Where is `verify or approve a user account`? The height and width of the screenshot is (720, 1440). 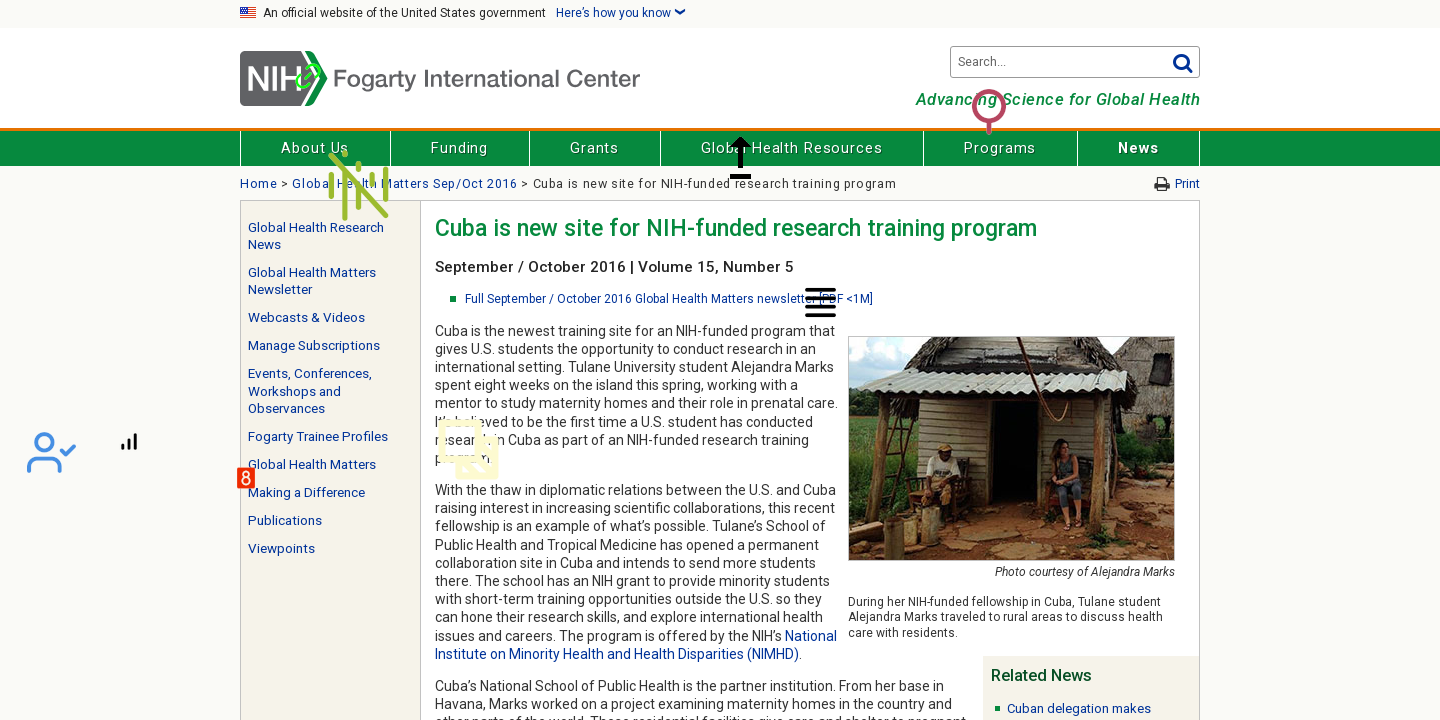
verify or approve a user account is located at coordinates (51, 452).